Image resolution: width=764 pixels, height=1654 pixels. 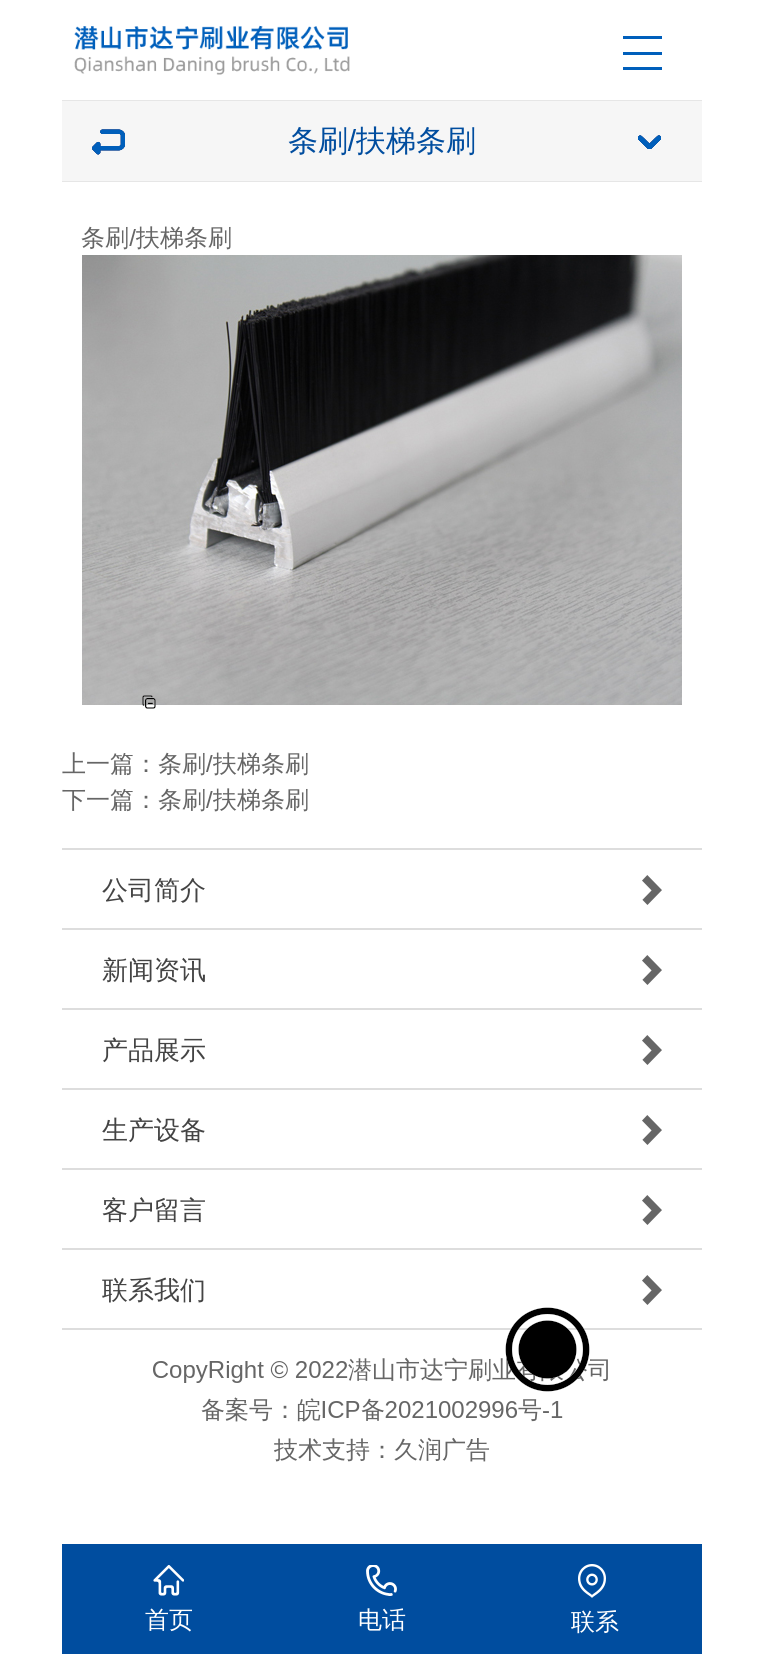 What do you see at coordinates (547, 1349) in the screenshot?
I see `start recording audio or video` at bounding box center [547, 1349].